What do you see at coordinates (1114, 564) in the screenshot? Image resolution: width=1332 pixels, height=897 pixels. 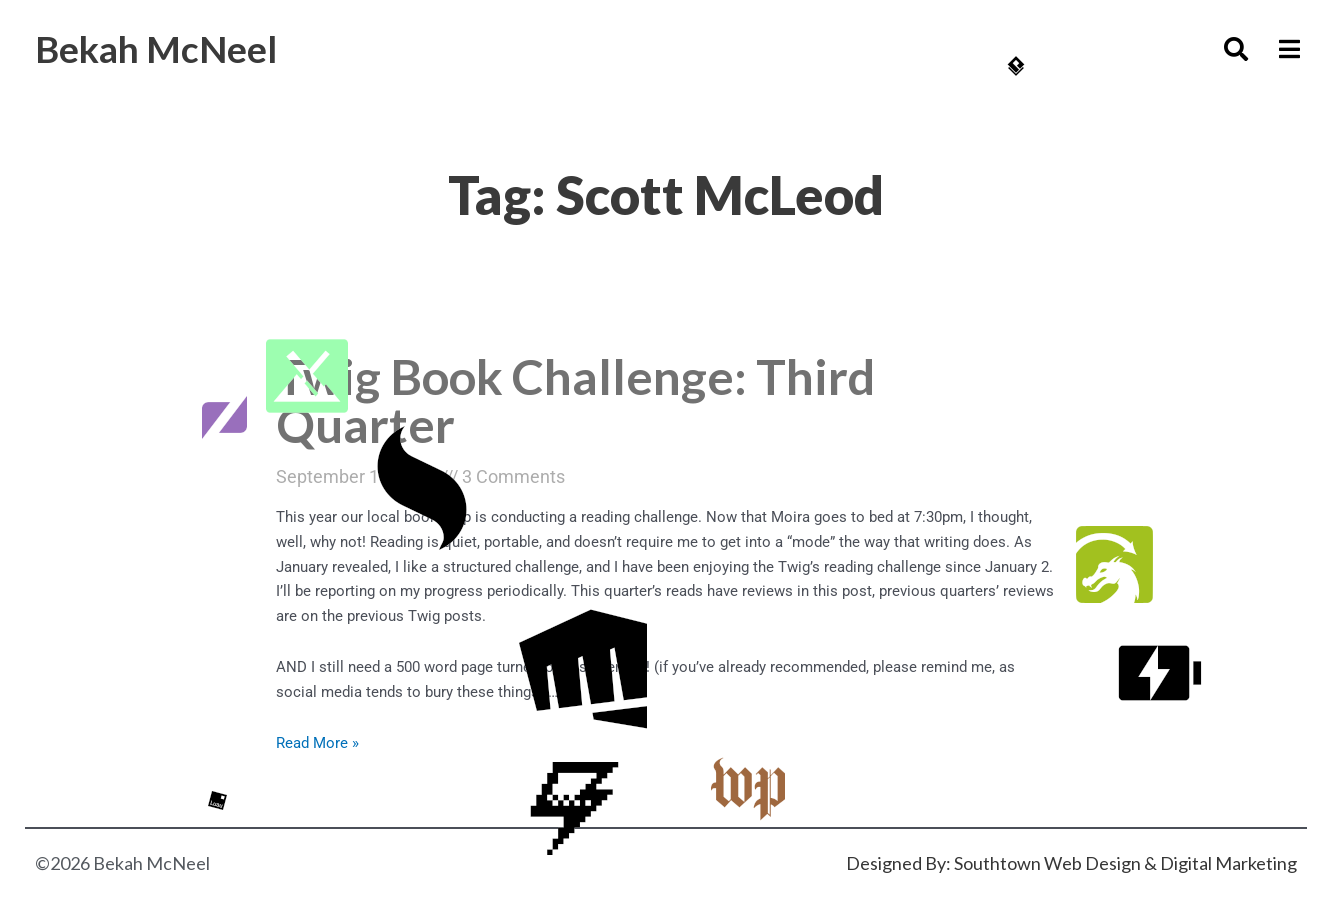 I see `open LightBurn laser cutting software` at bounding box center [1114, 564].